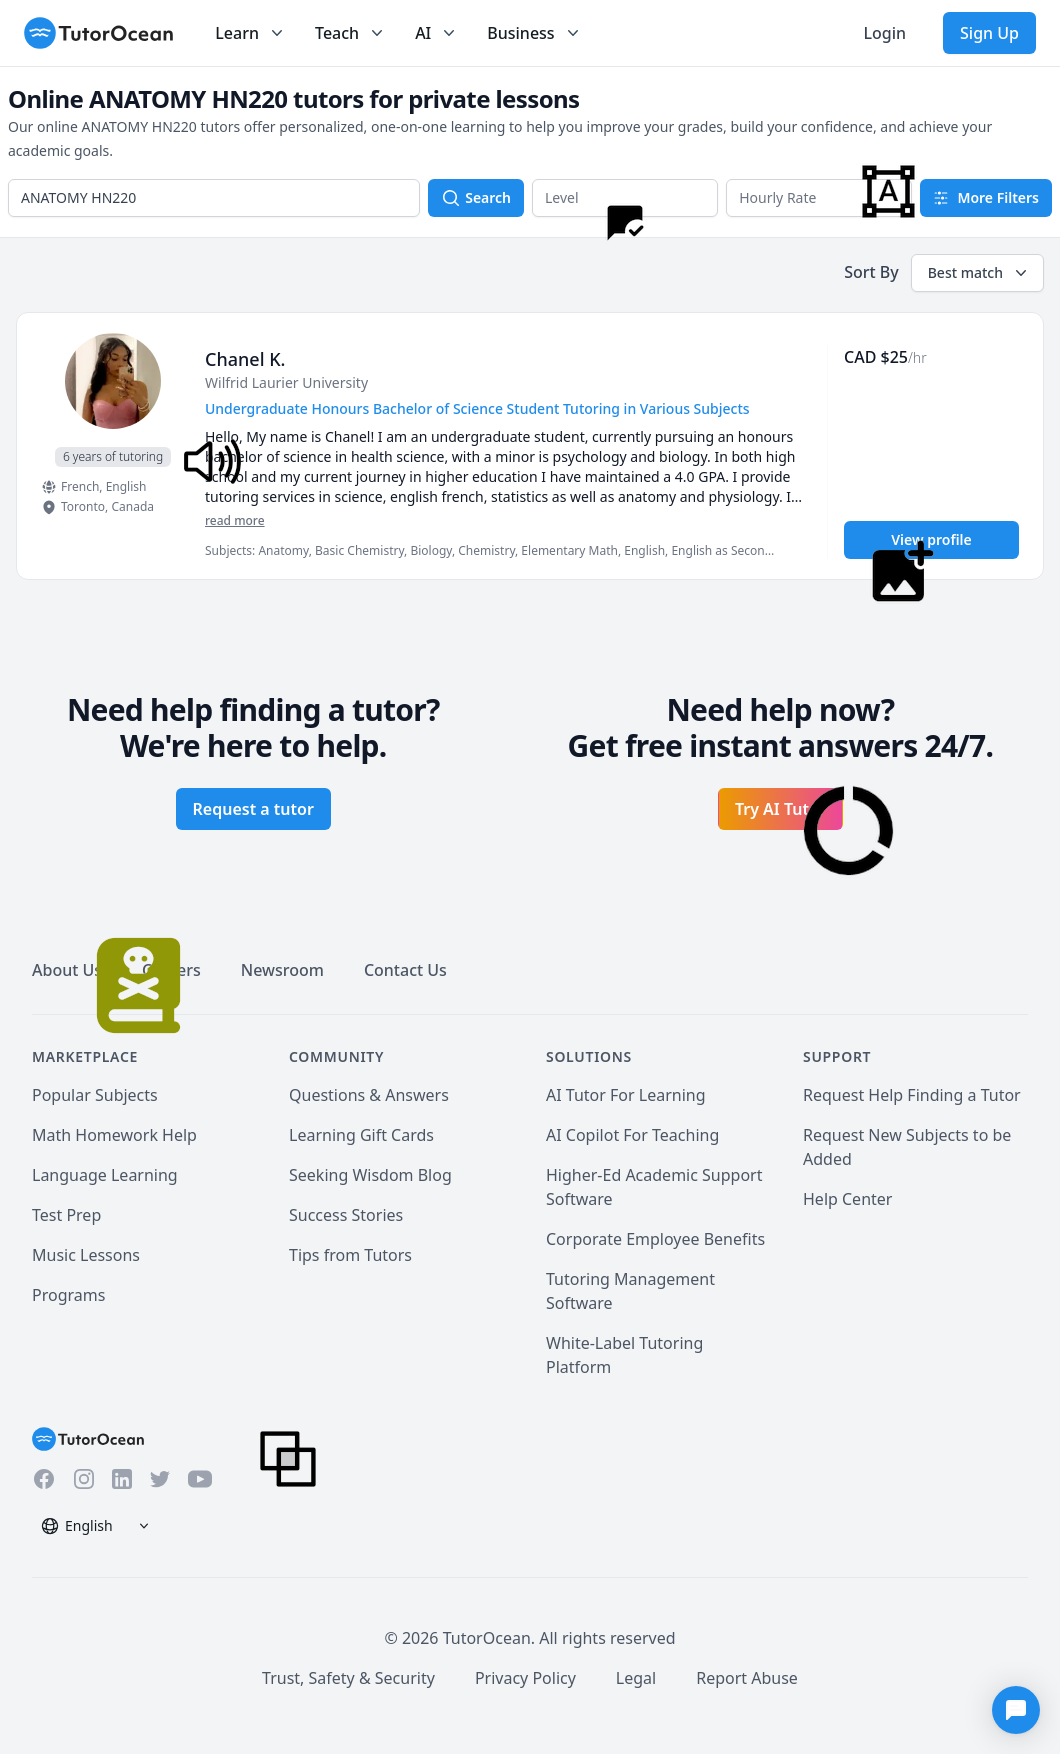 The height and width of the screenshot is (1754, 1060). What do you see at coordinates (138, 985) in the screenshot?
I see `access spooky or halloween-themed content` at bounding box center [138, 985].